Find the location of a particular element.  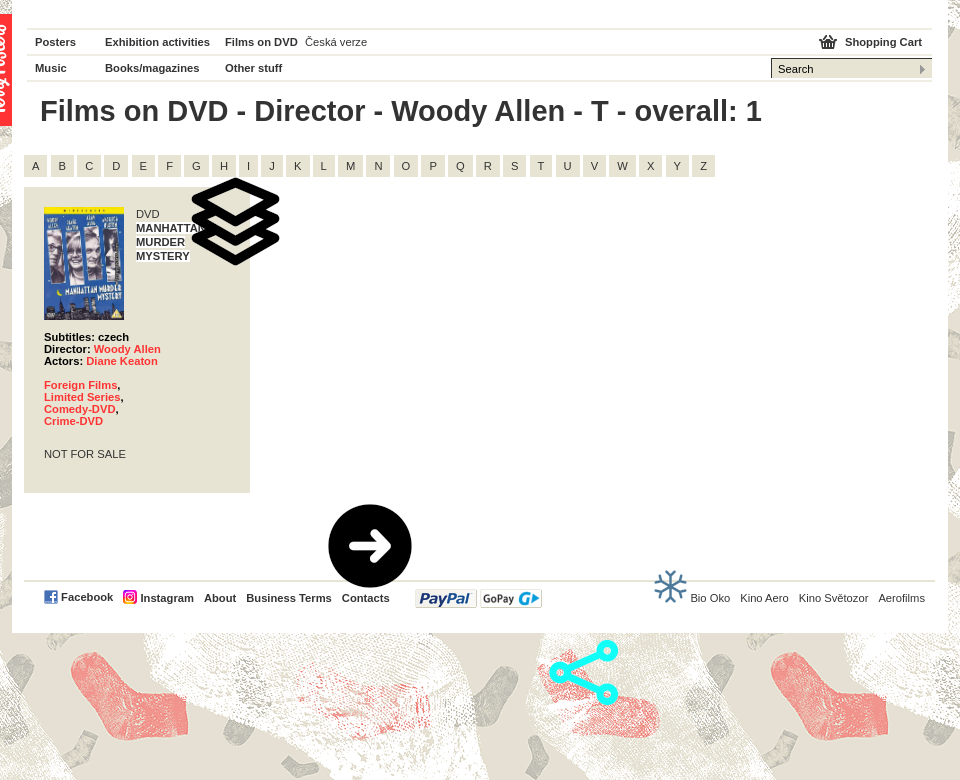

share this content with others is located at coordinates (585, 672).